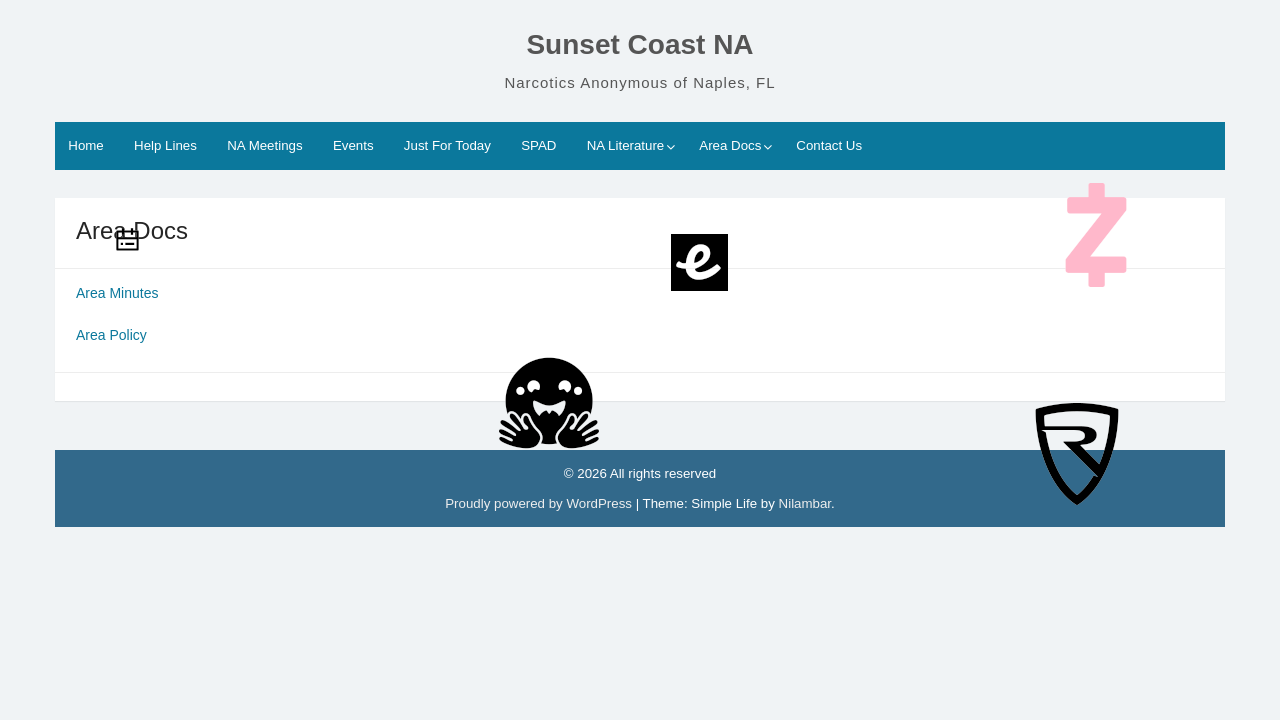 The image size is (1280, 720). Describe the element at coordinates (549, 403) in the screenshot. I see `visit hugging face platform` at that location.